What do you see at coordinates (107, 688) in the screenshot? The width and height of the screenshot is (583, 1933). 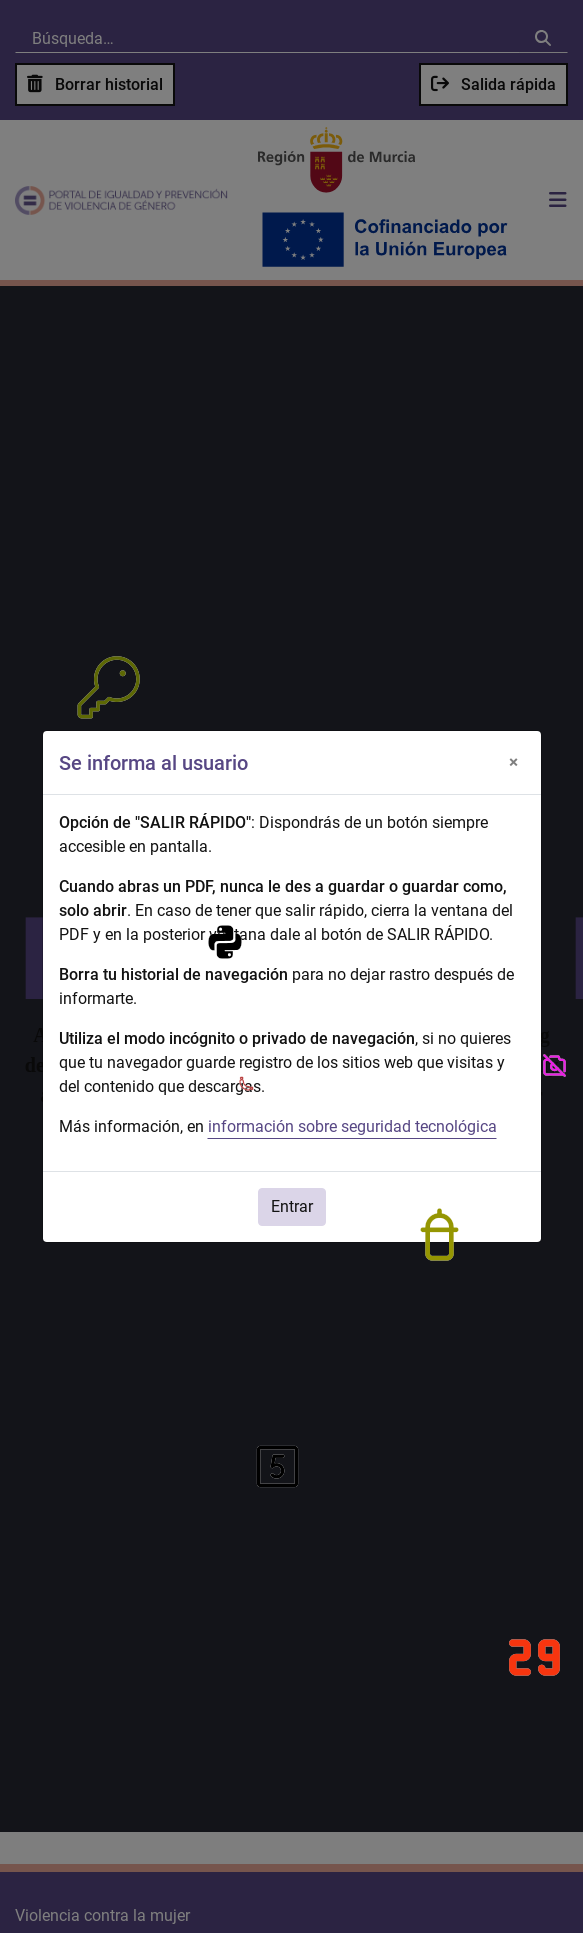 I see `access security or password settings` at bounding box center [107, 688].